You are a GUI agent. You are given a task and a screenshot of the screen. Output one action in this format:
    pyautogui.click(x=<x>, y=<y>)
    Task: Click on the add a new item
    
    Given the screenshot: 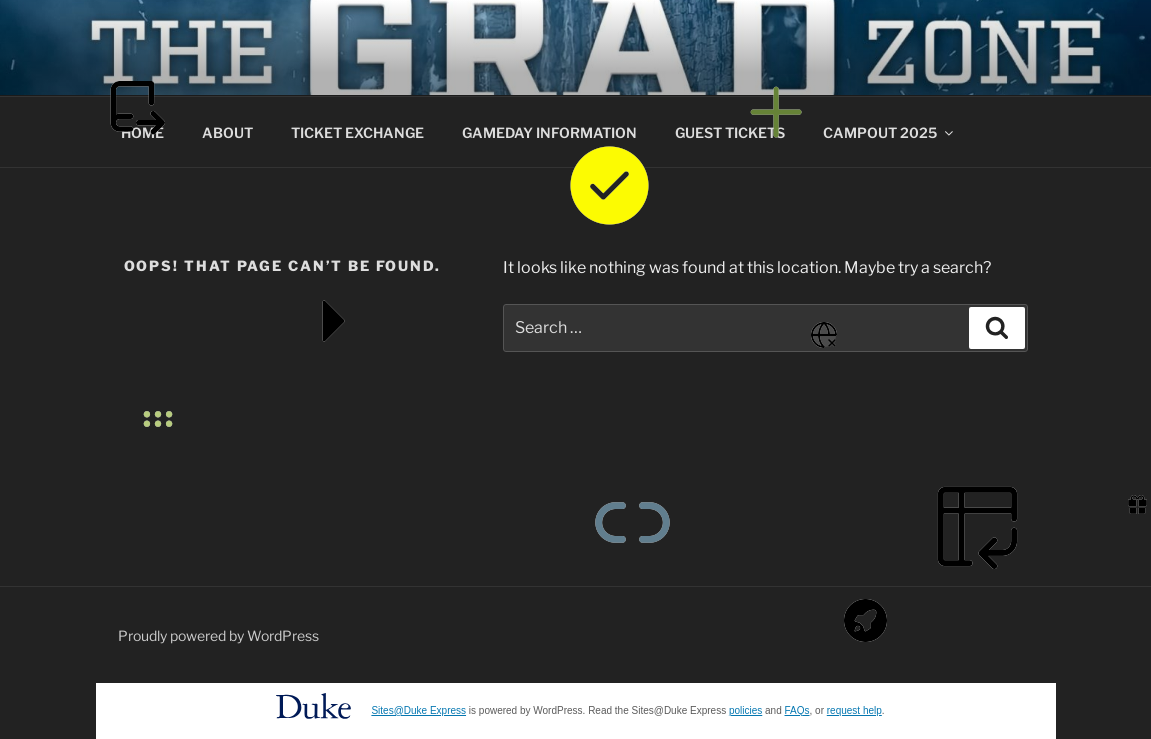 What is the action you would take?
    pyautogui.click(x=777, y=113)
    